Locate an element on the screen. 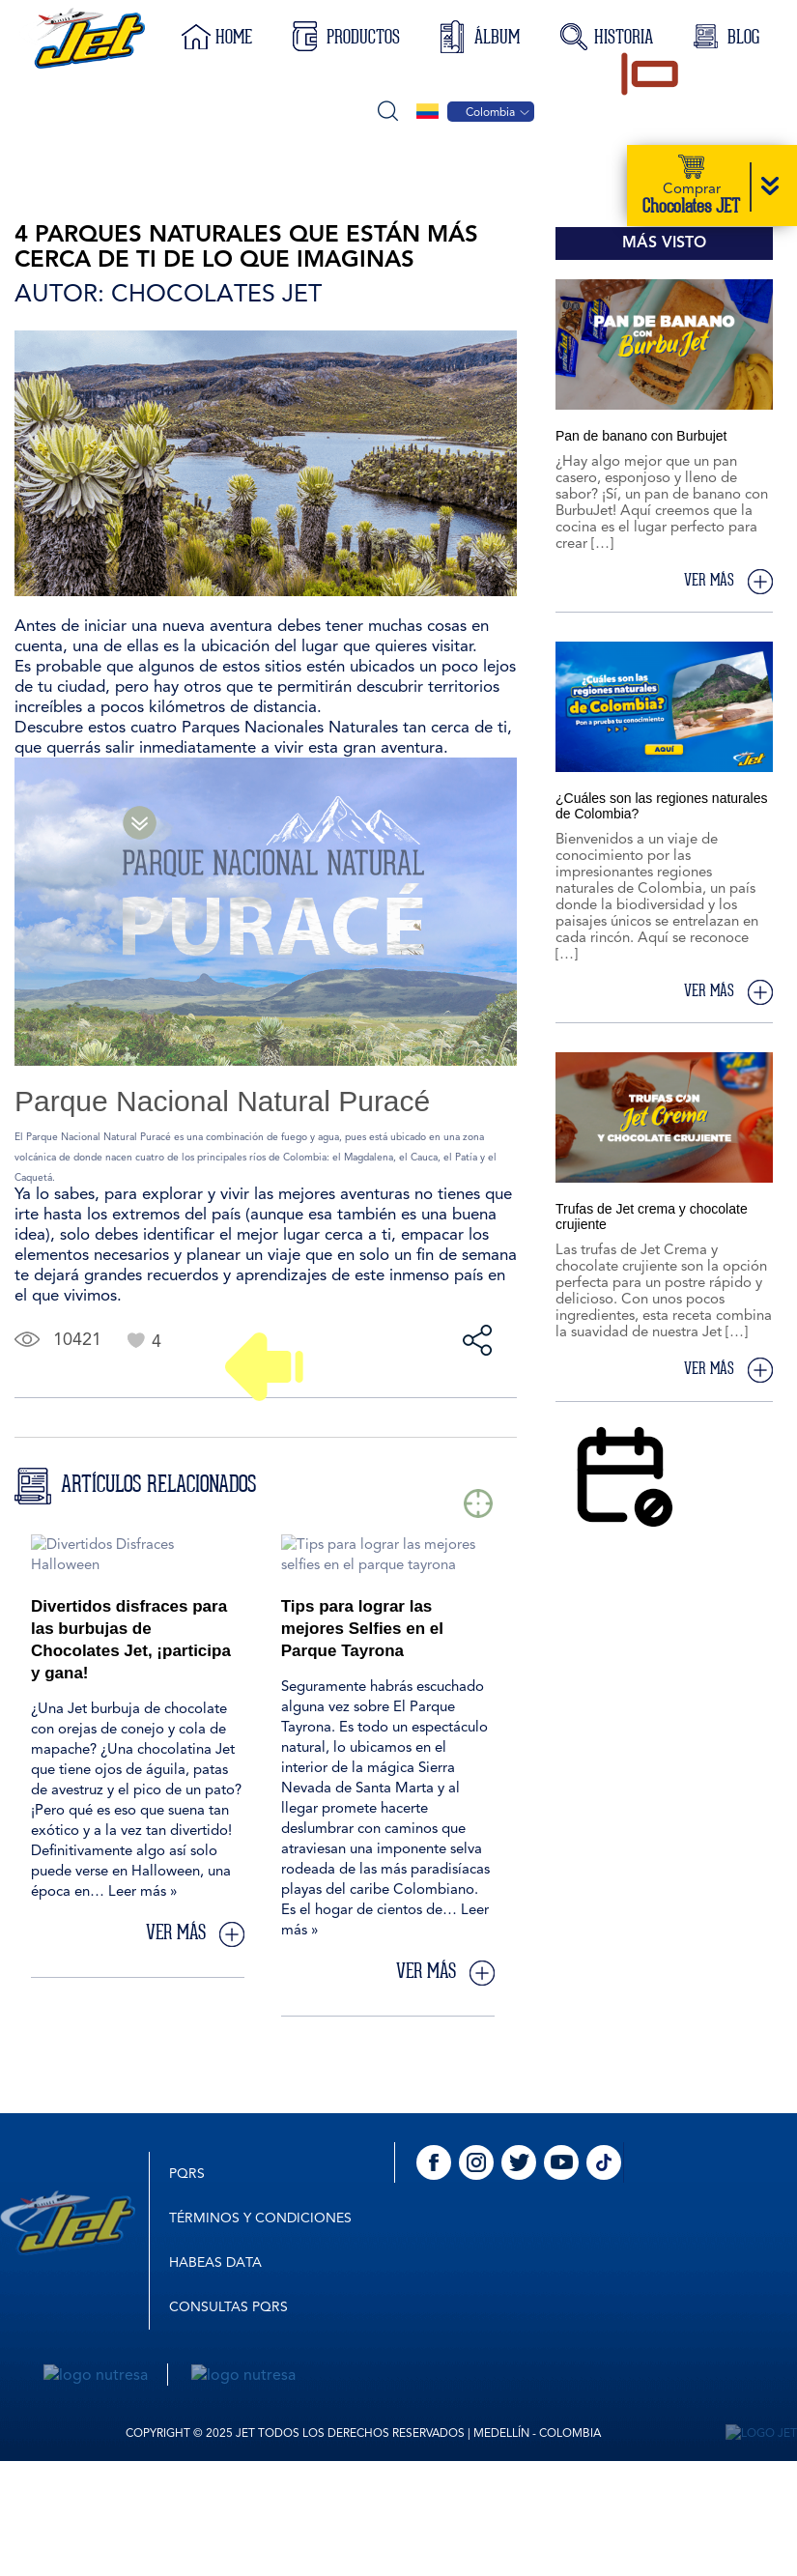  go back to the previous screen is located at coordinates (263, 1366).